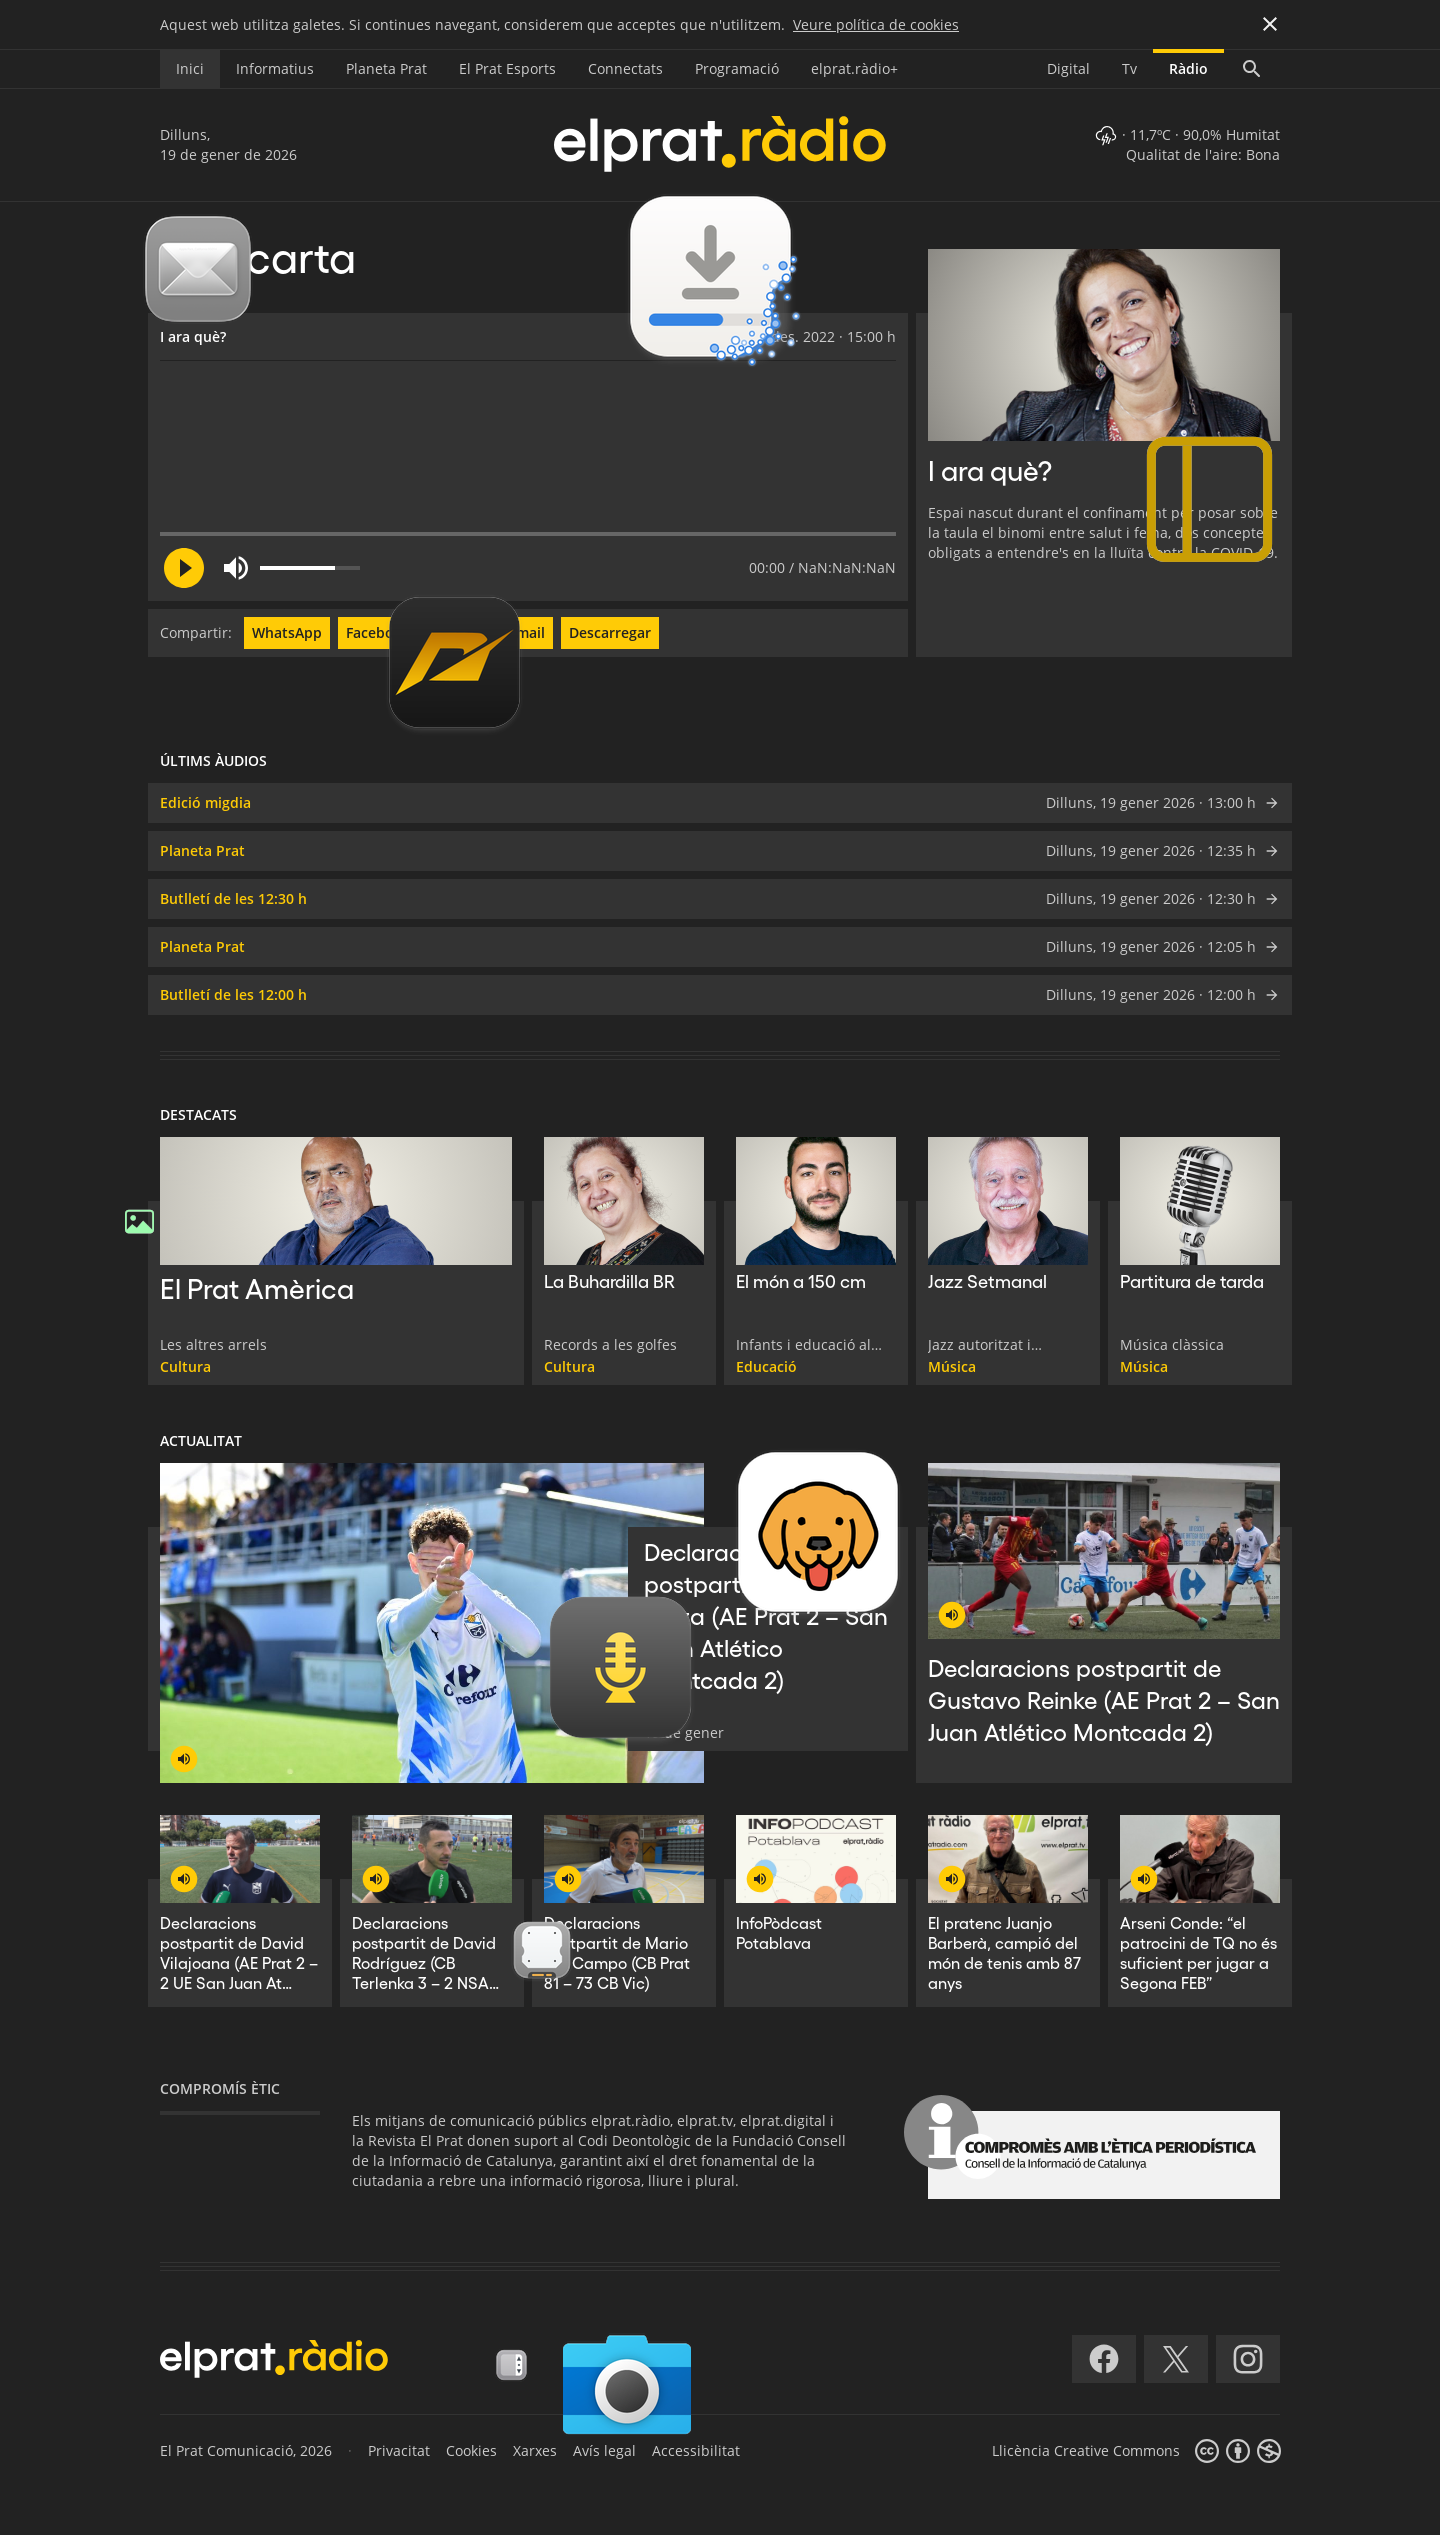 This screenshot has height=2535, width=1440. Describe the element at coordinates (511, 2365) in the screenshot. I see `adjust scroll bar behavior settings` at that location.